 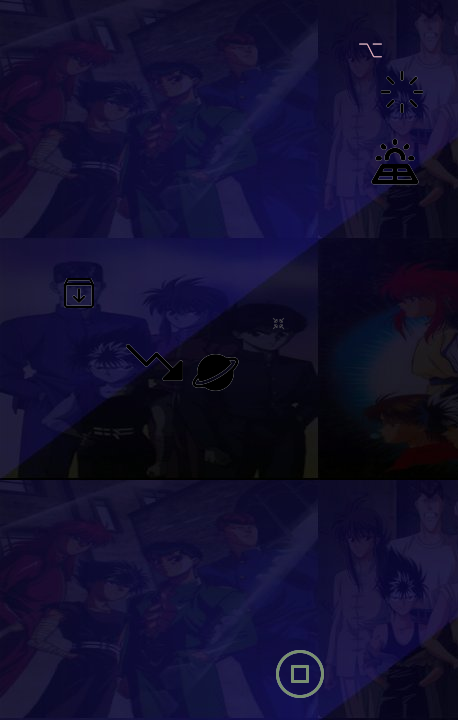 I want to click on access solar energy settings, so click(x=395, y=164).